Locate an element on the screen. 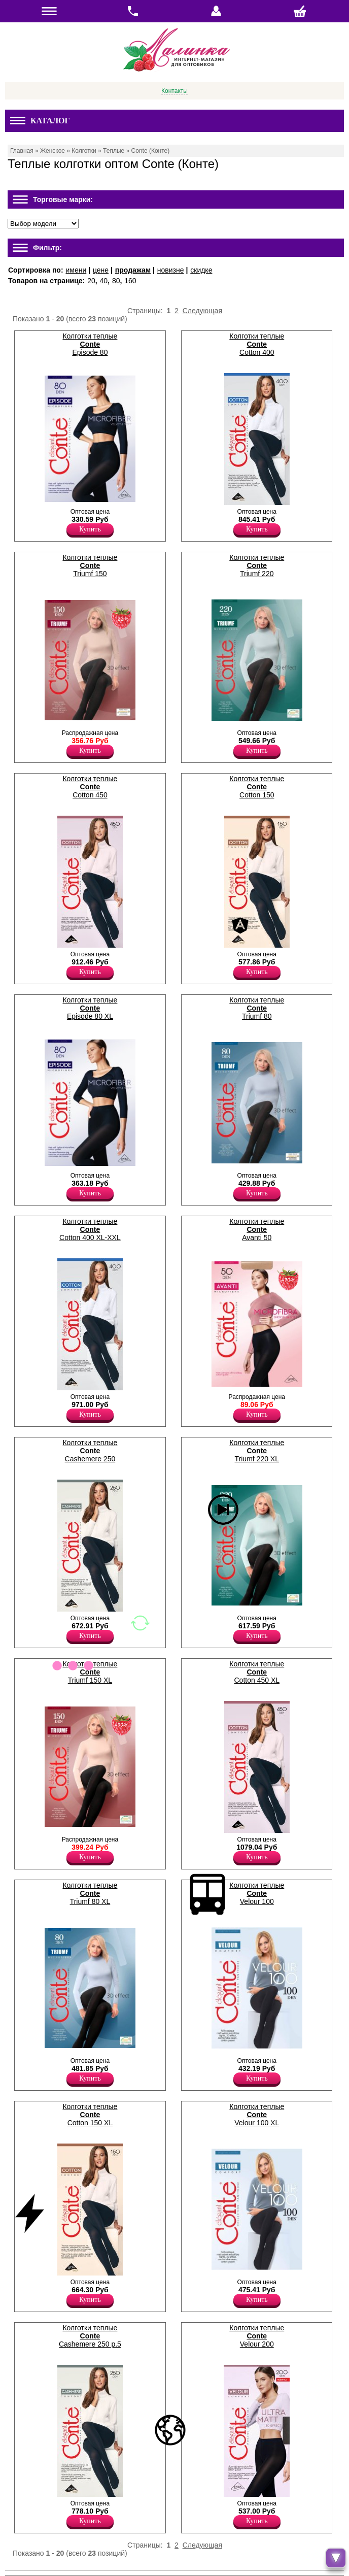  sync data across devices is located at coordinates (140, 1623).